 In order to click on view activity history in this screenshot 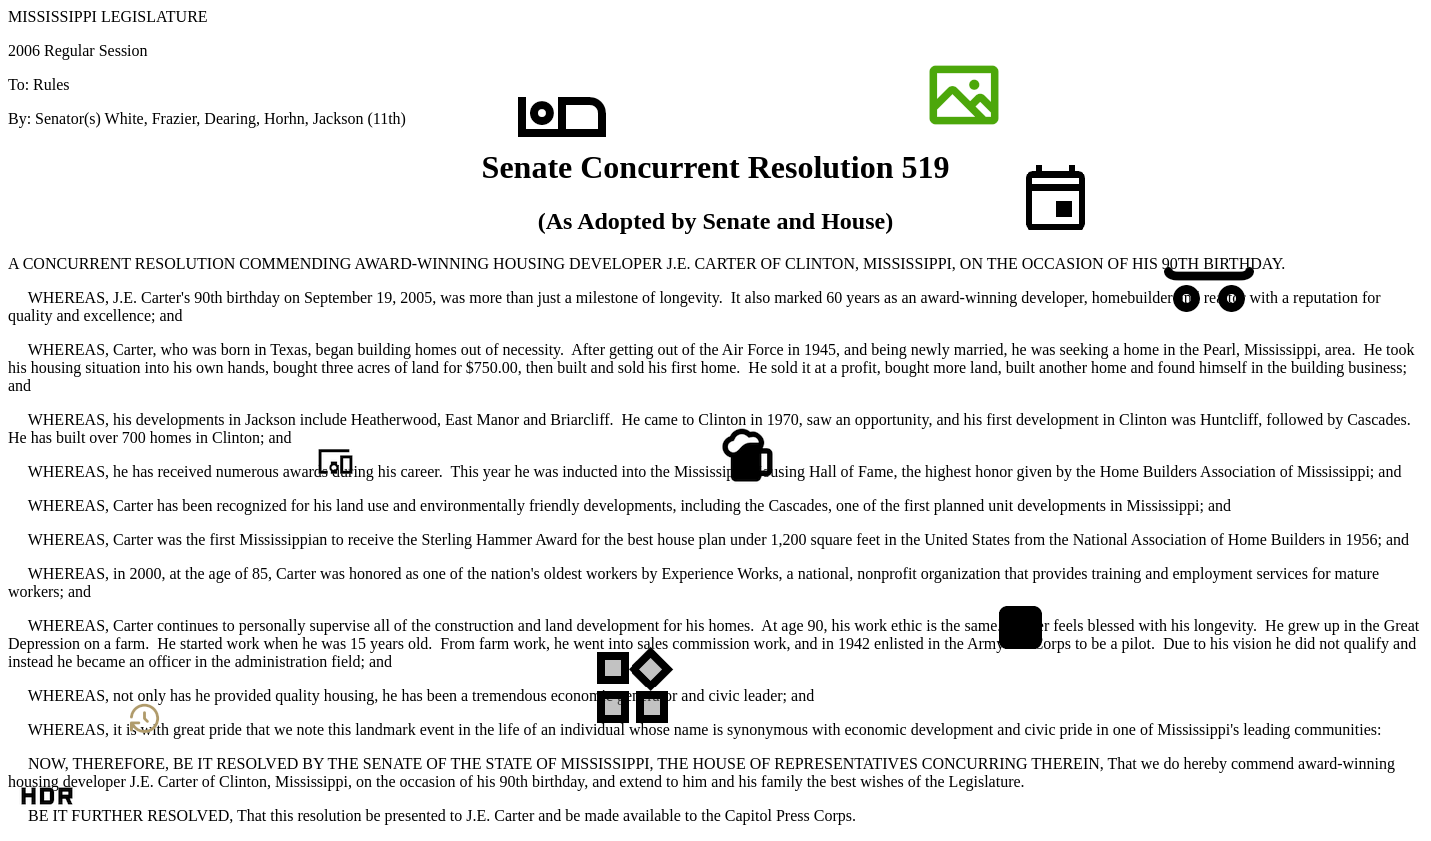, I will do `click(144, 718)`.